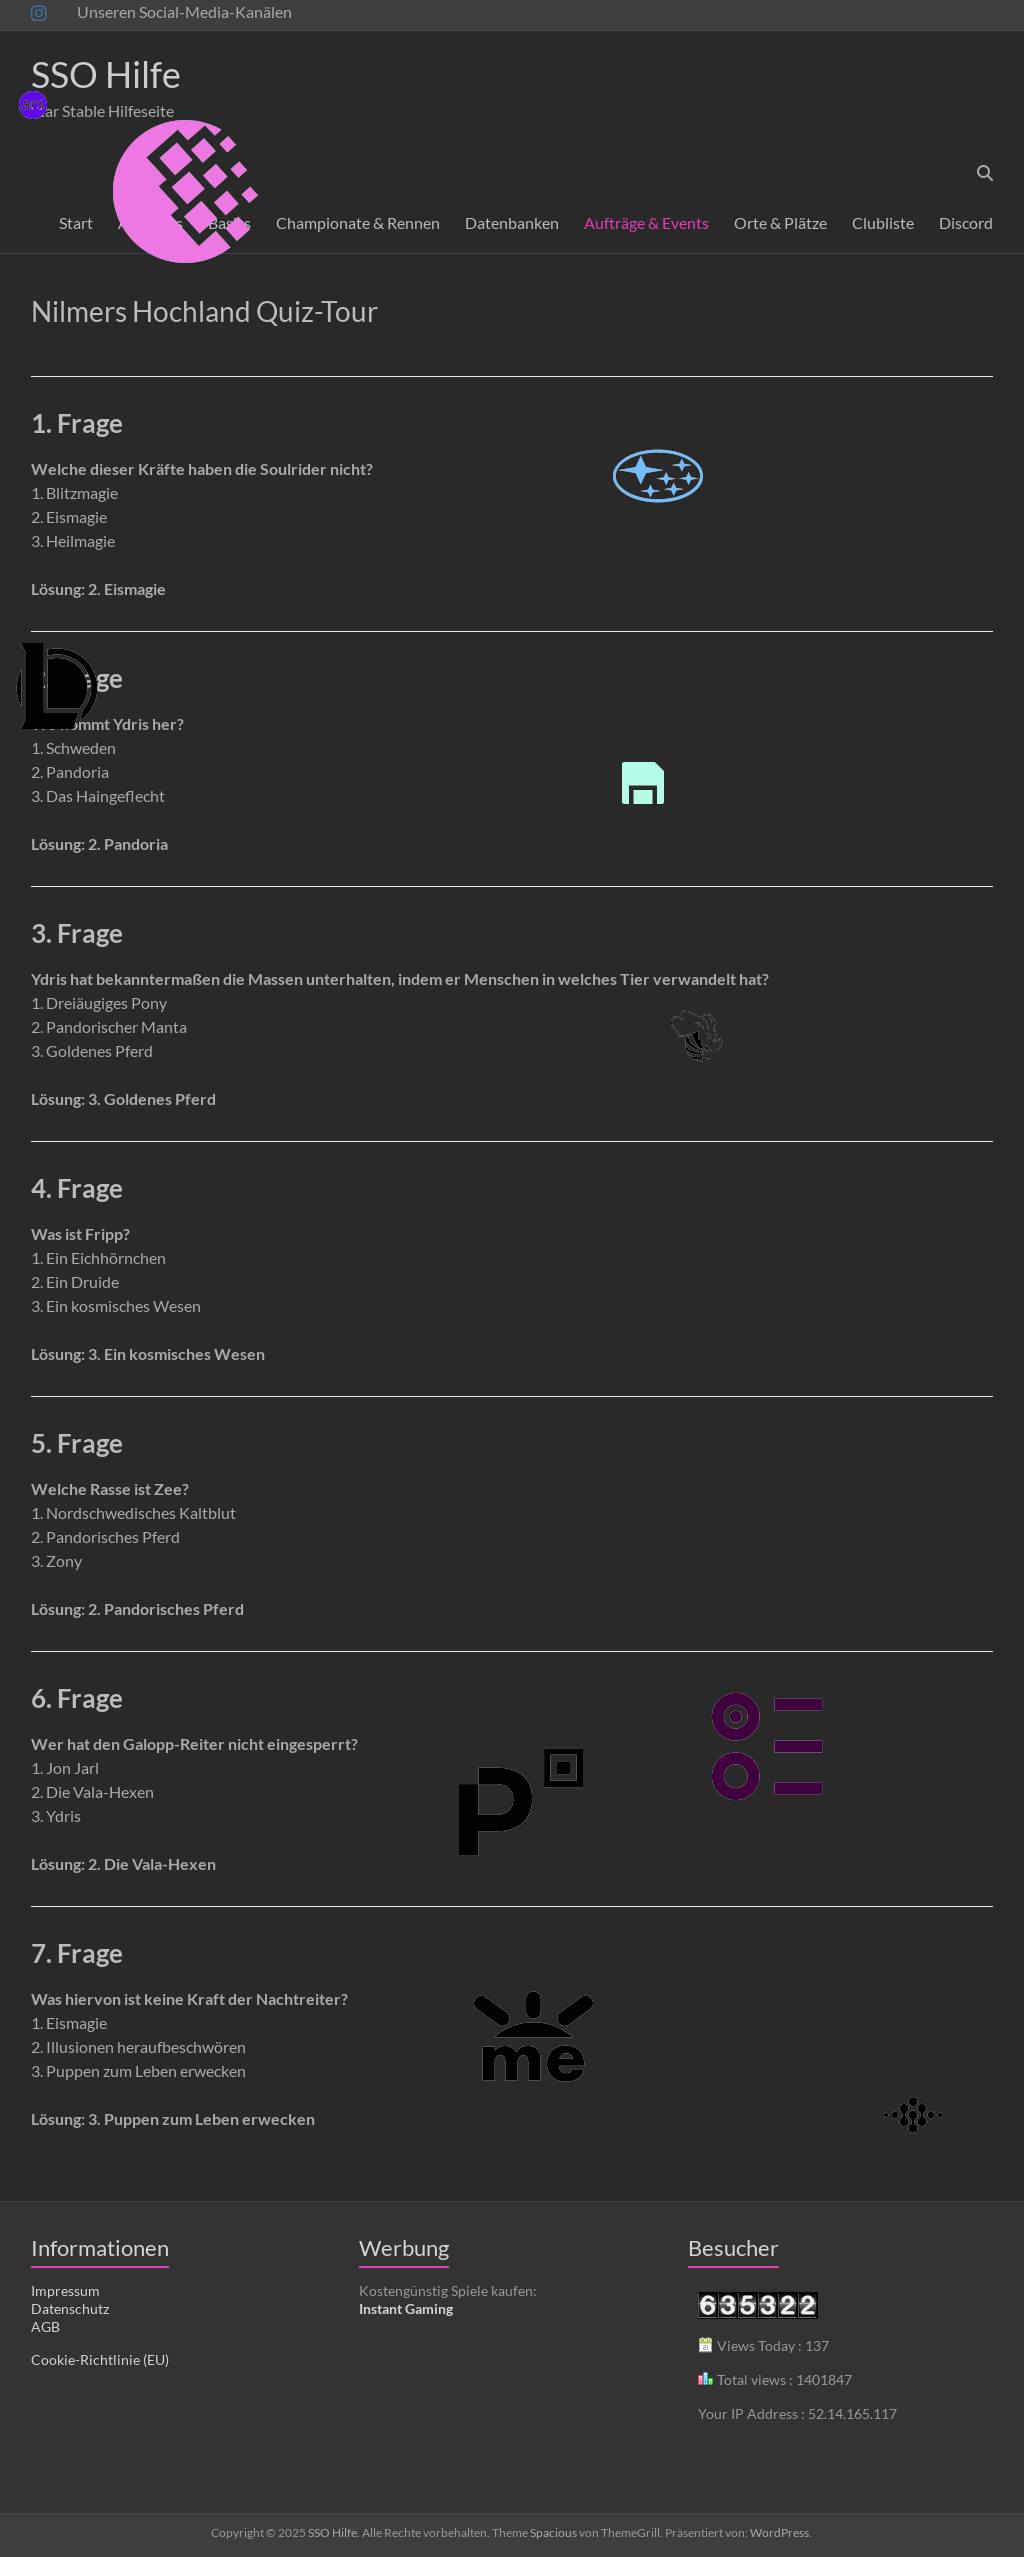 This screenshot has width=1024, height=2557. Describe the element at coordinates (658, 476) in the screenshot. I see `Subaru brand logo` at that location.